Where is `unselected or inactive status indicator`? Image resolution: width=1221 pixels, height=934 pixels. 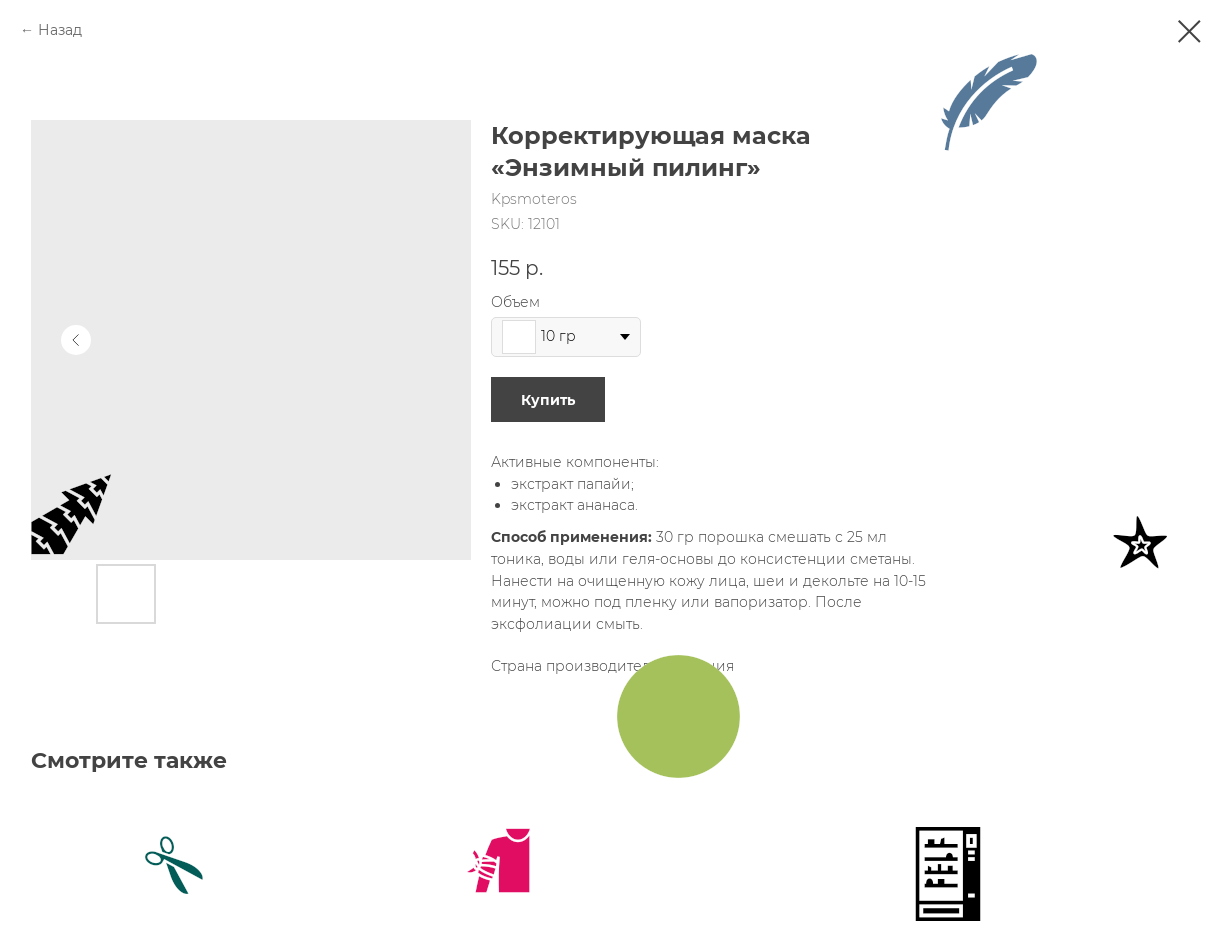
unselected or inactive status indicator is located at coordinates (678, 716).